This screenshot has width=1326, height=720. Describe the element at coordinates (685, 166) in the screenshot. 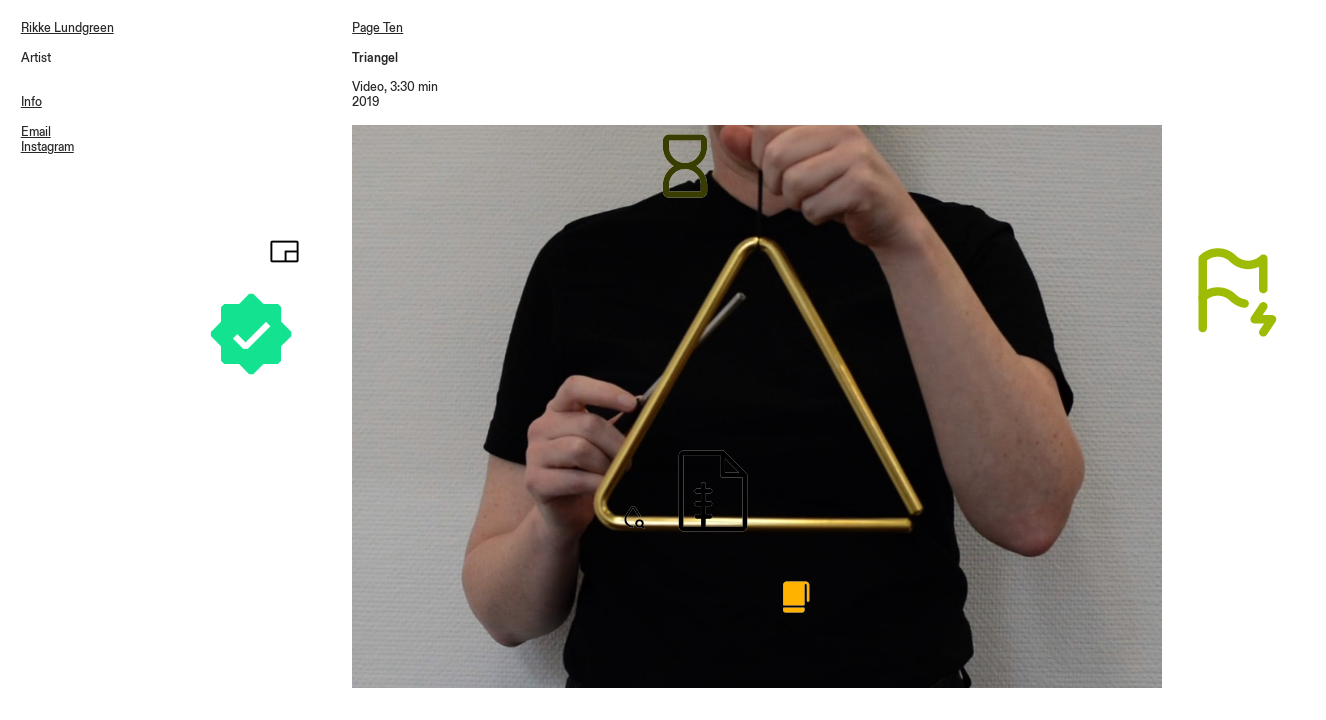

I see `indicates a process is waiting or pending` at that location.